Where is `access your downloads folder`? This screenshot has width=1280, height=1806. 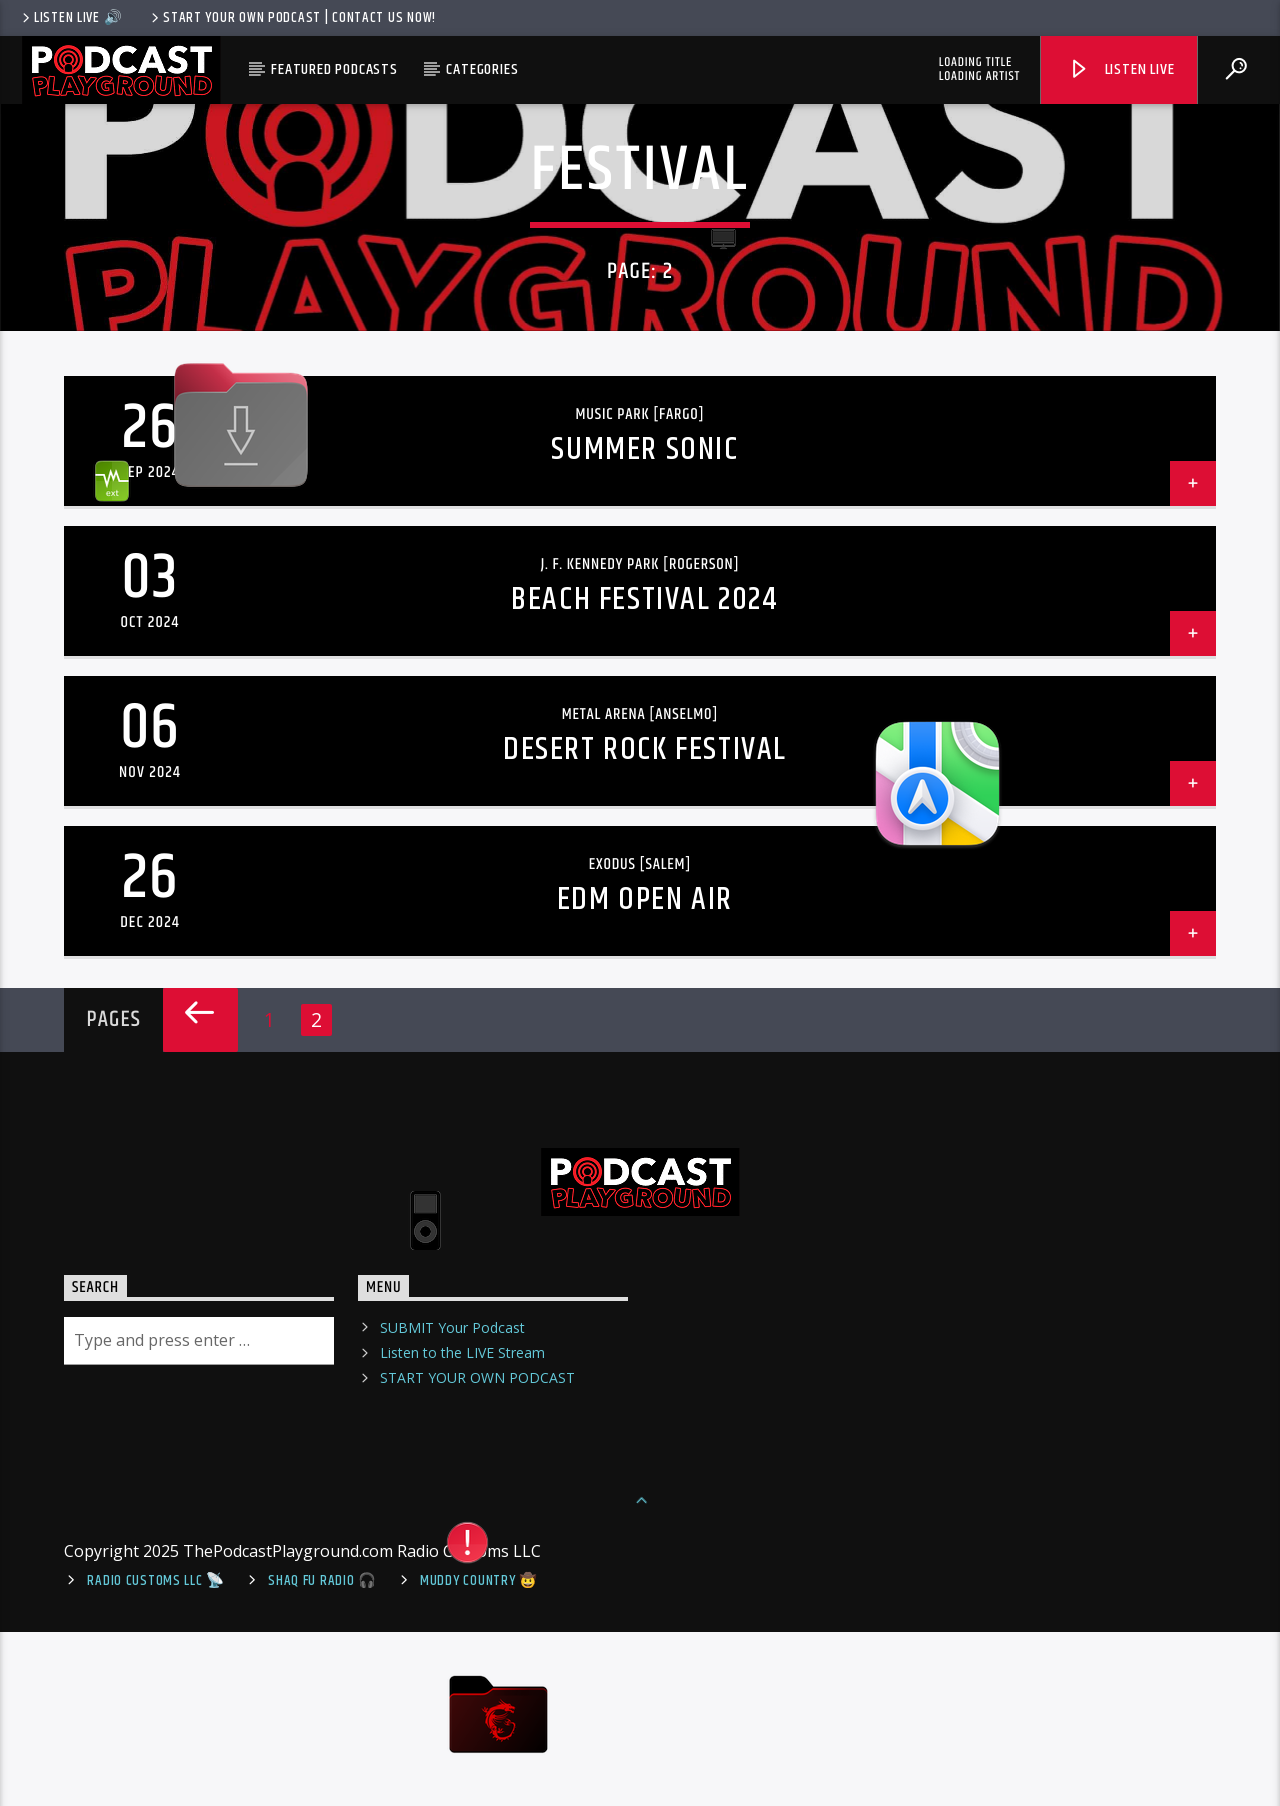 access your downloads folder is located at coordinates (241, 425).